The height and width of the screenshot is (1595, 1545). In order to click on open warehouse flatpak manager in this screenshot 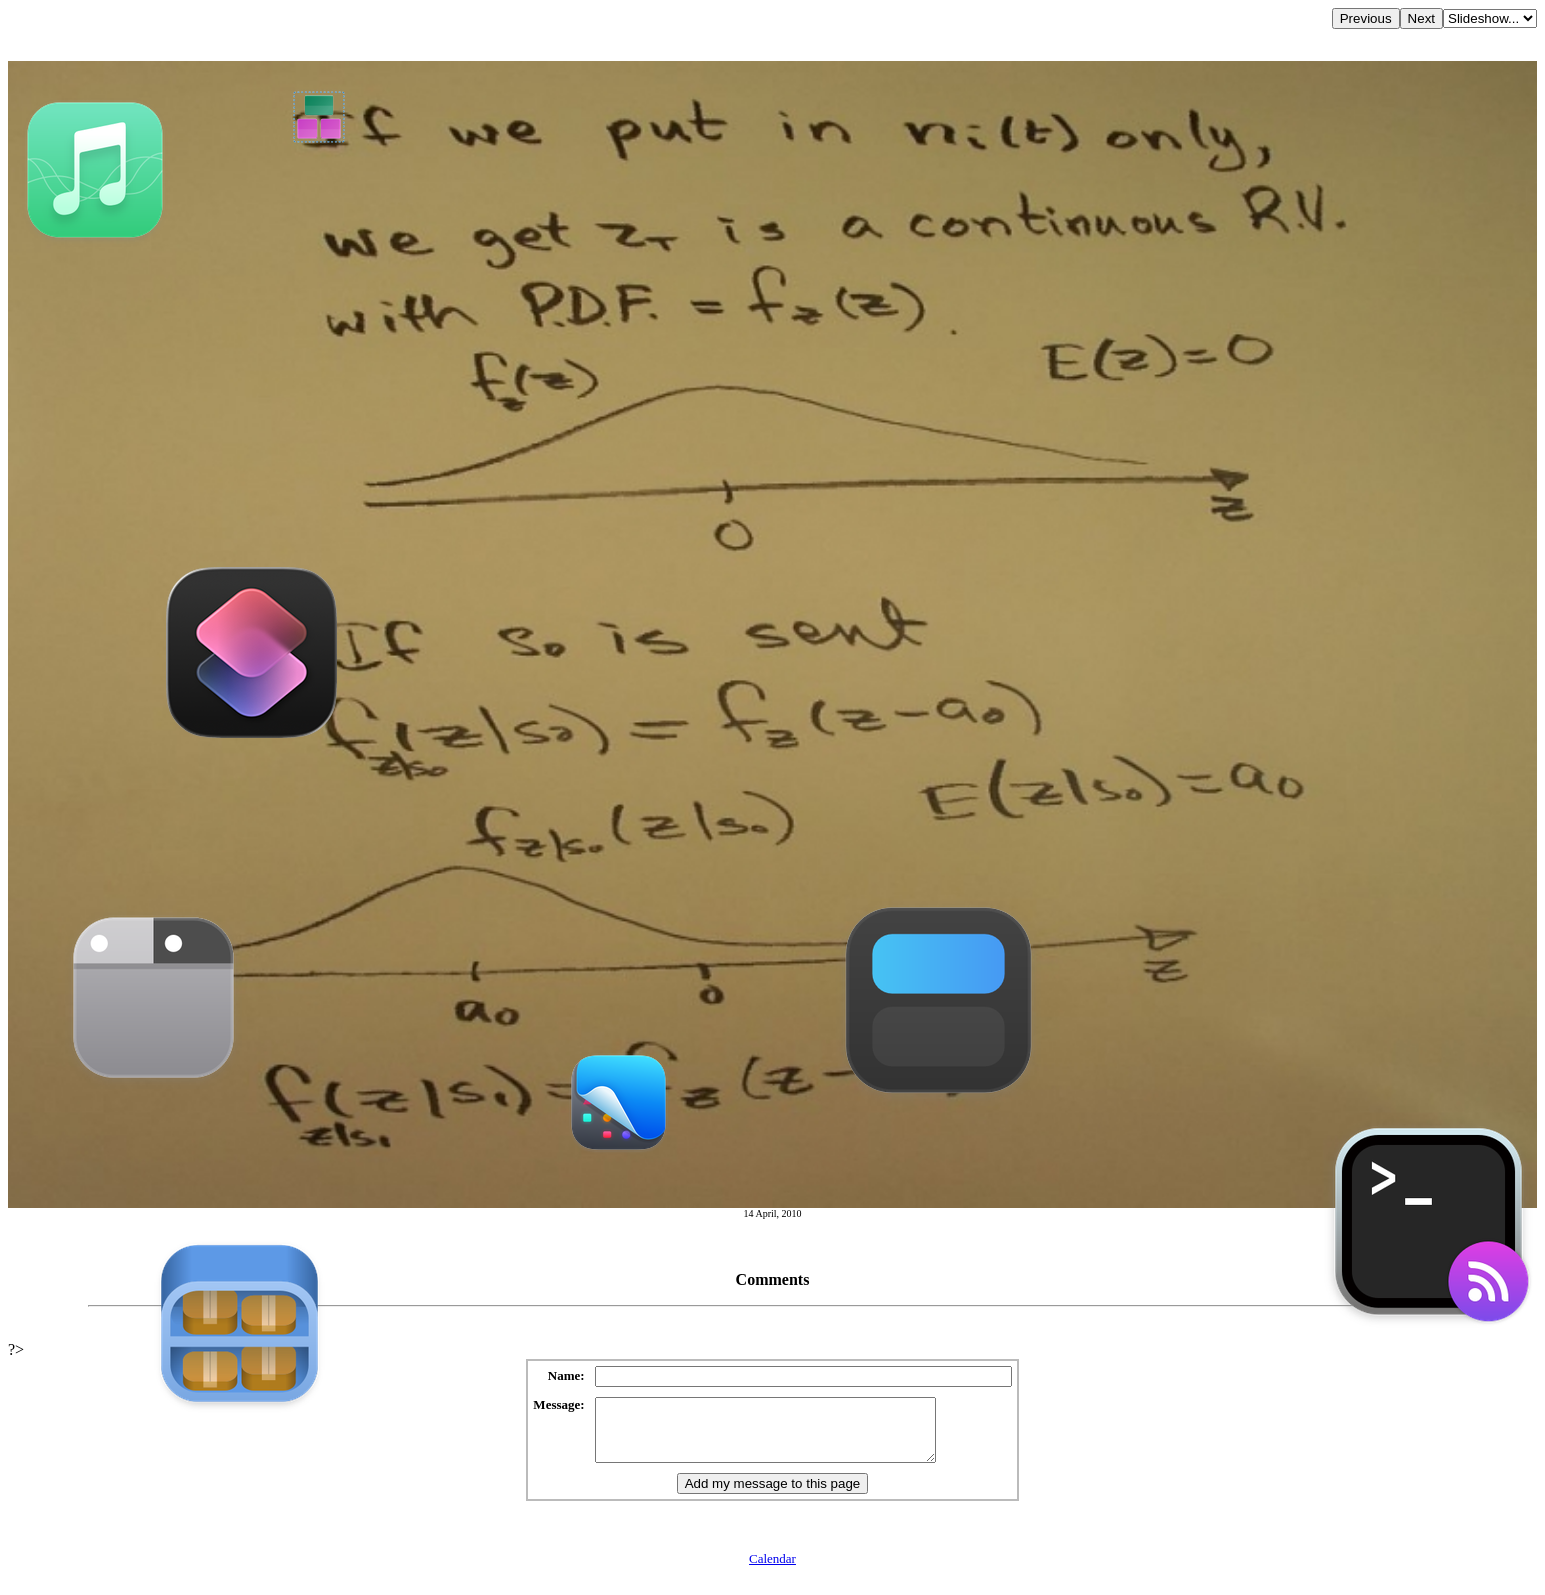, I will do `click(239, 1323)`.